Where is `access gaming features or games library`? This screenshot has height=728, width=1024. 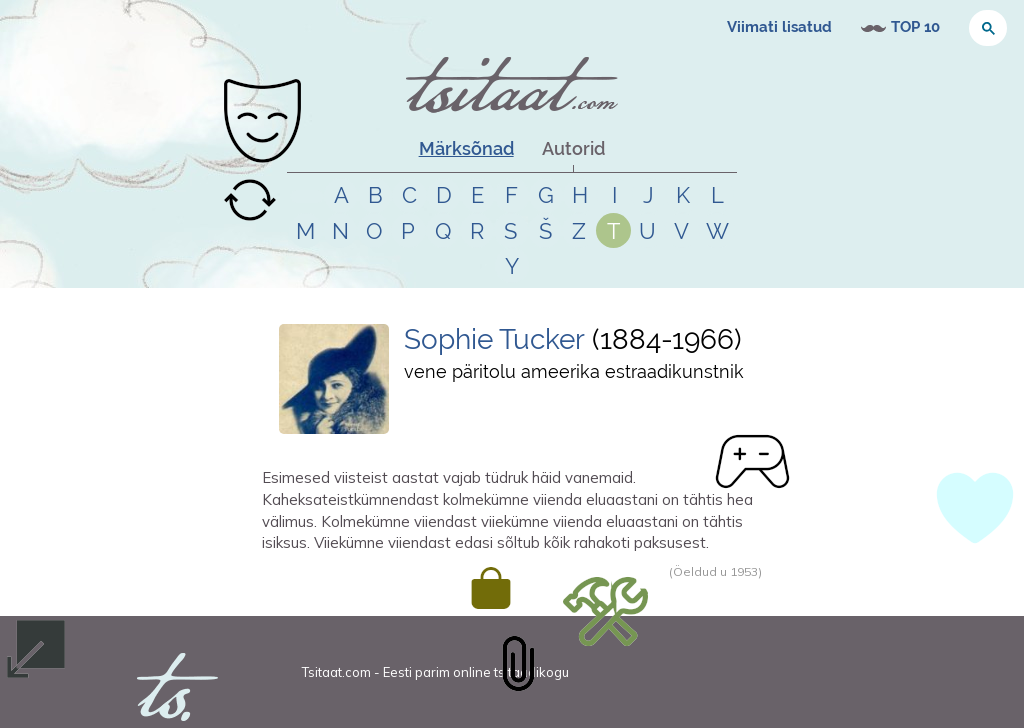
access gaming features or games library is located at coordinates (752, 461).